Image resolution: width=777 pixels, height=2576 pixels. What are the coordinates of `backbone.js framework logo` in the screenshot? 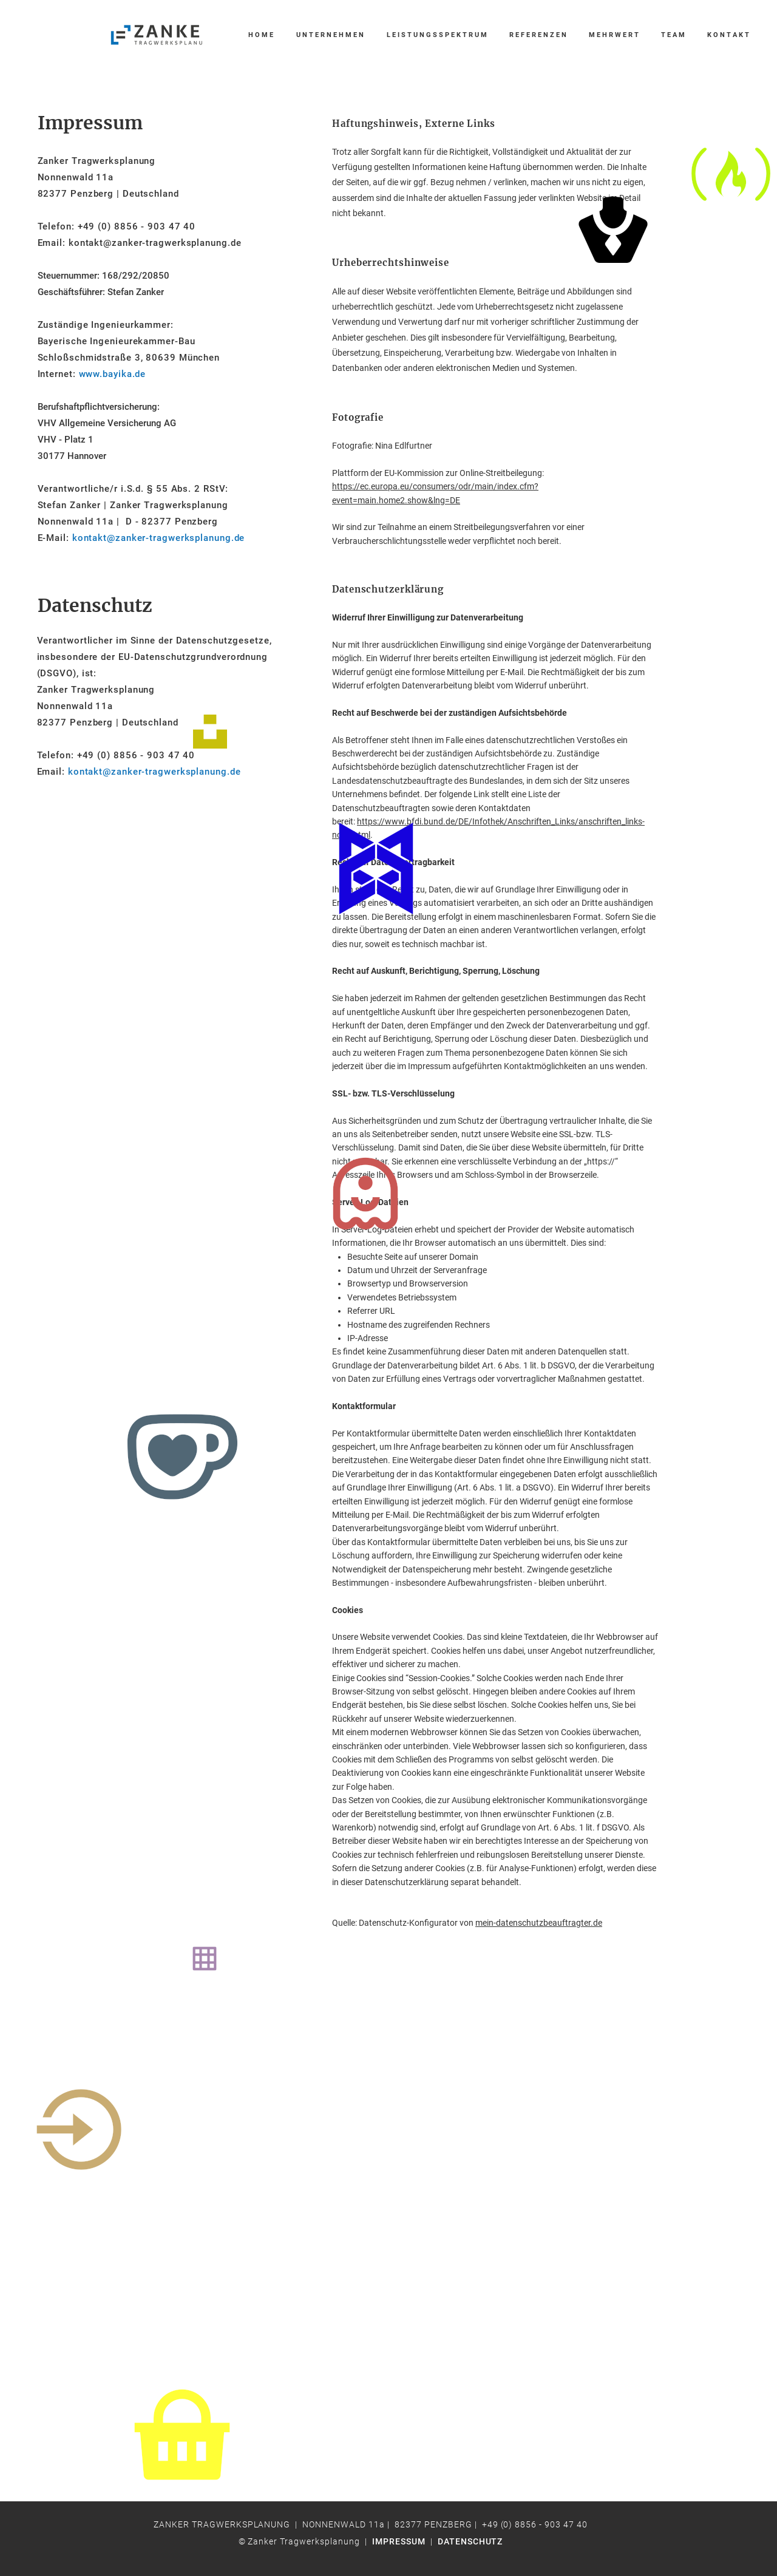 It's located at (376, 868).